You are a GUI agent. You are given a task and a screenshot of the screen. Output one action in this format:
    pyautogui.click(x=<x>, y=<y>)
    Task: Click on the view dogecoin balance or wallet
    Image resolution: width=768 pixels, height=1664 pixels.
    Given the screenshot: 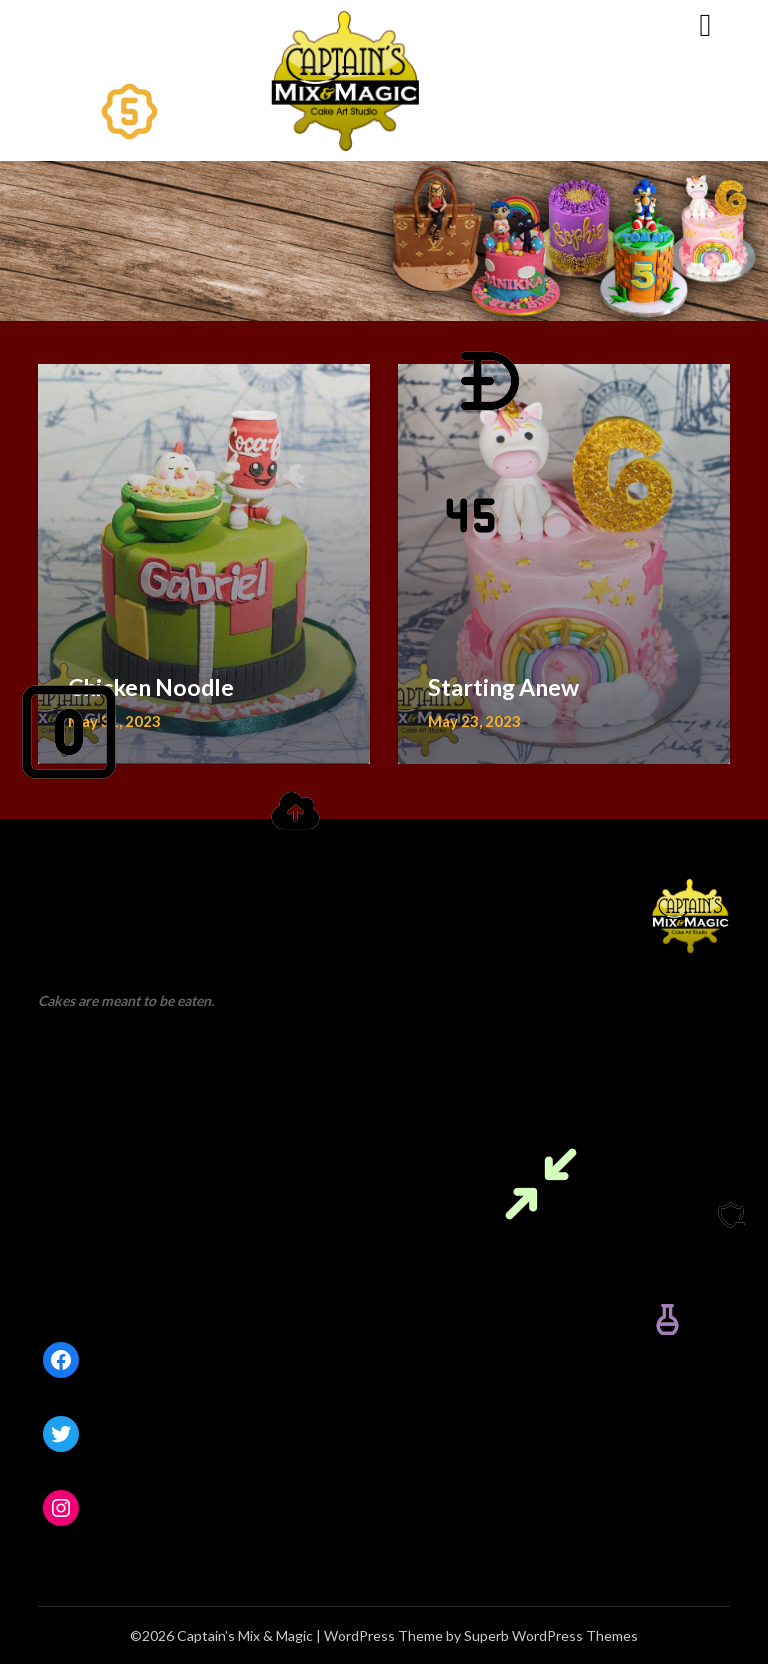 What is the action you would take?
    pyautogui.click(x=490, y=381)
    